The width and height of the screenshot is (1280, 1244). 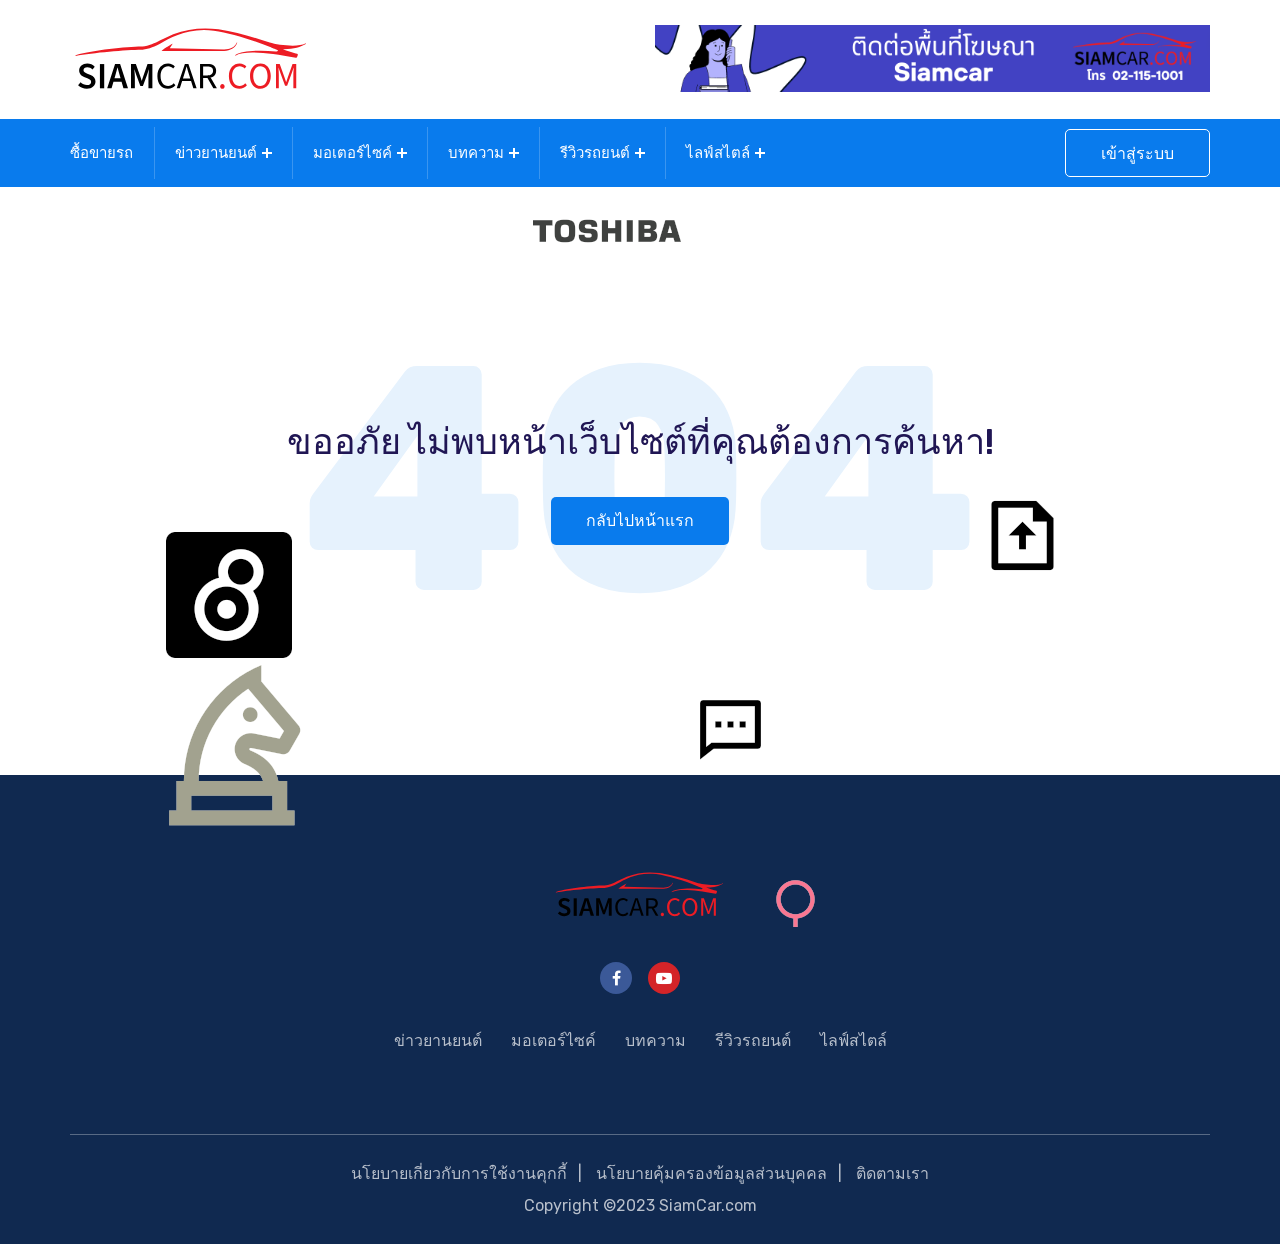 I want to click on Toshiba brand logo, so click(x=607, y=231).